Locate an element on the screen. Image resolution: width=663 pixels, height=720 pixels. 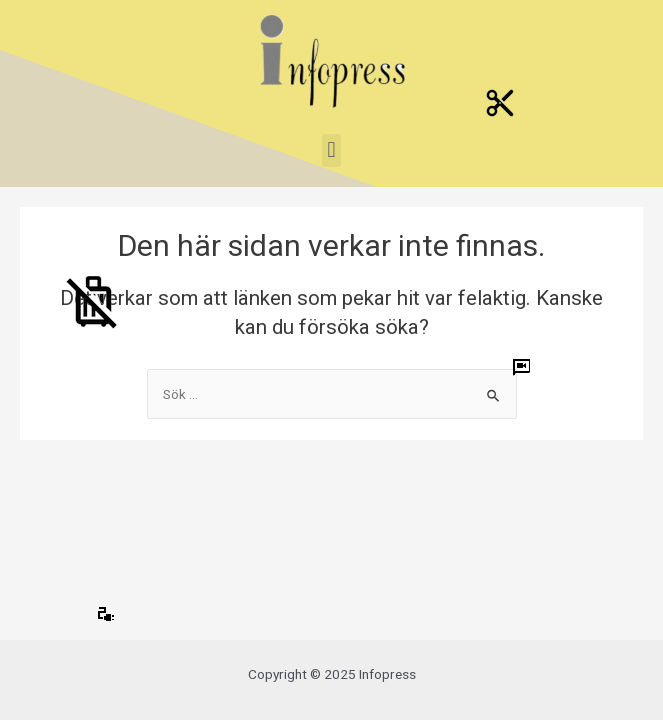
cut selected content to clipboard is located at coordinates (500, 103).